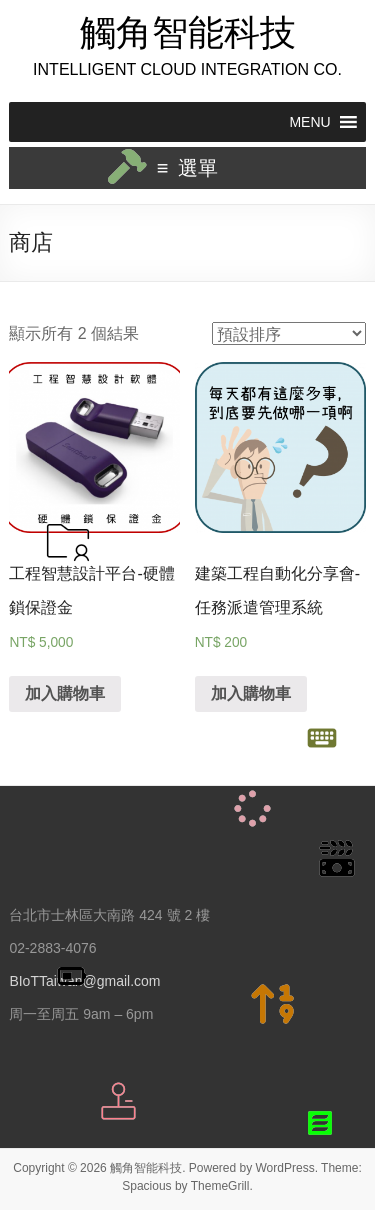  Describe the element at coordinates (71, 976) in the screenshot. I see `indicates battery at 50% charge` at that location.